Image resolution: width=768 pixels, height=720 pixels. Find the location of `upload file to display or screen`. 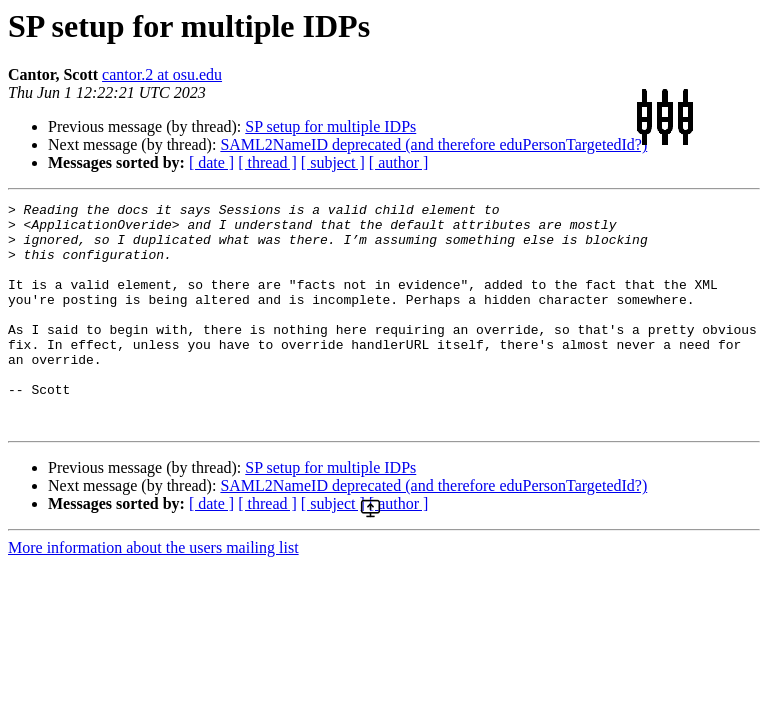

upload file to display or screen is located at coordinates (370, 508).